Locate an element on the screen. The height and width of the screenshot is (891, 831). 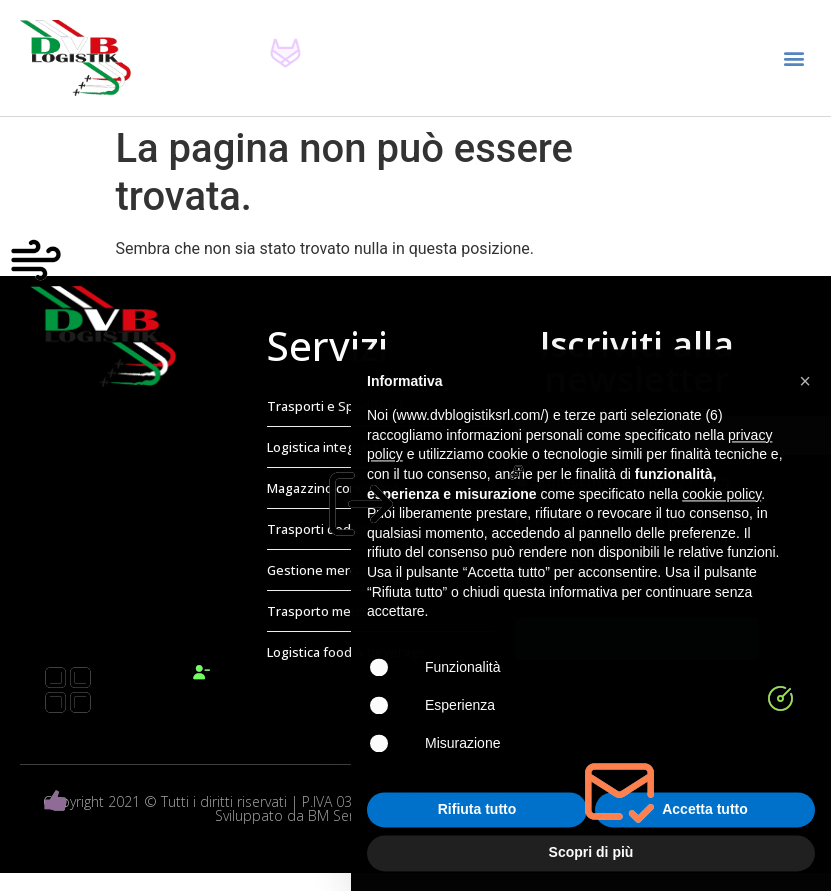
view current wind conditions is located at coordinates (36, 260).